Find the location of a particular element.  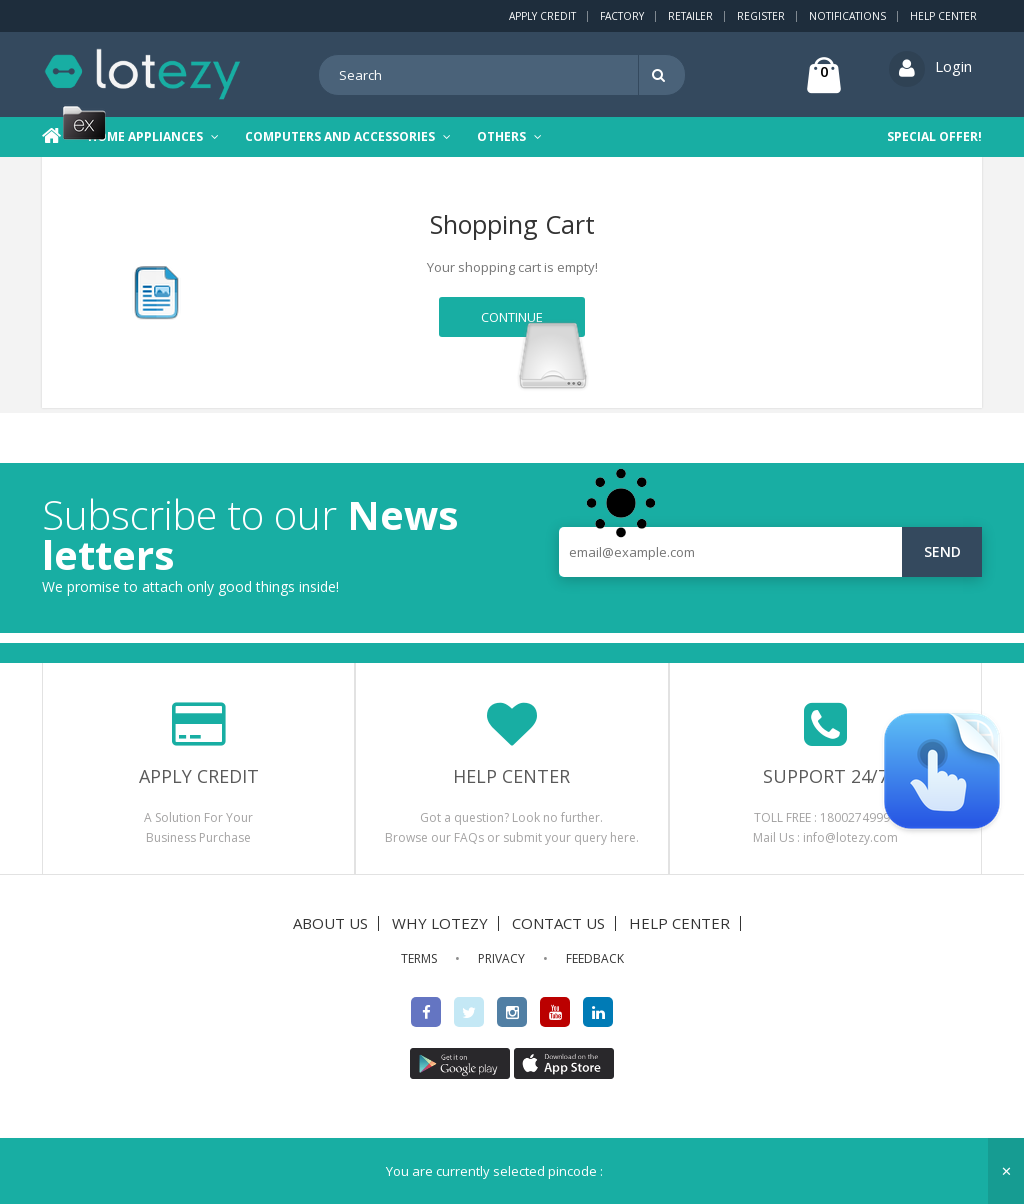

decrease screen brightness is located at coordinates (621, 503).